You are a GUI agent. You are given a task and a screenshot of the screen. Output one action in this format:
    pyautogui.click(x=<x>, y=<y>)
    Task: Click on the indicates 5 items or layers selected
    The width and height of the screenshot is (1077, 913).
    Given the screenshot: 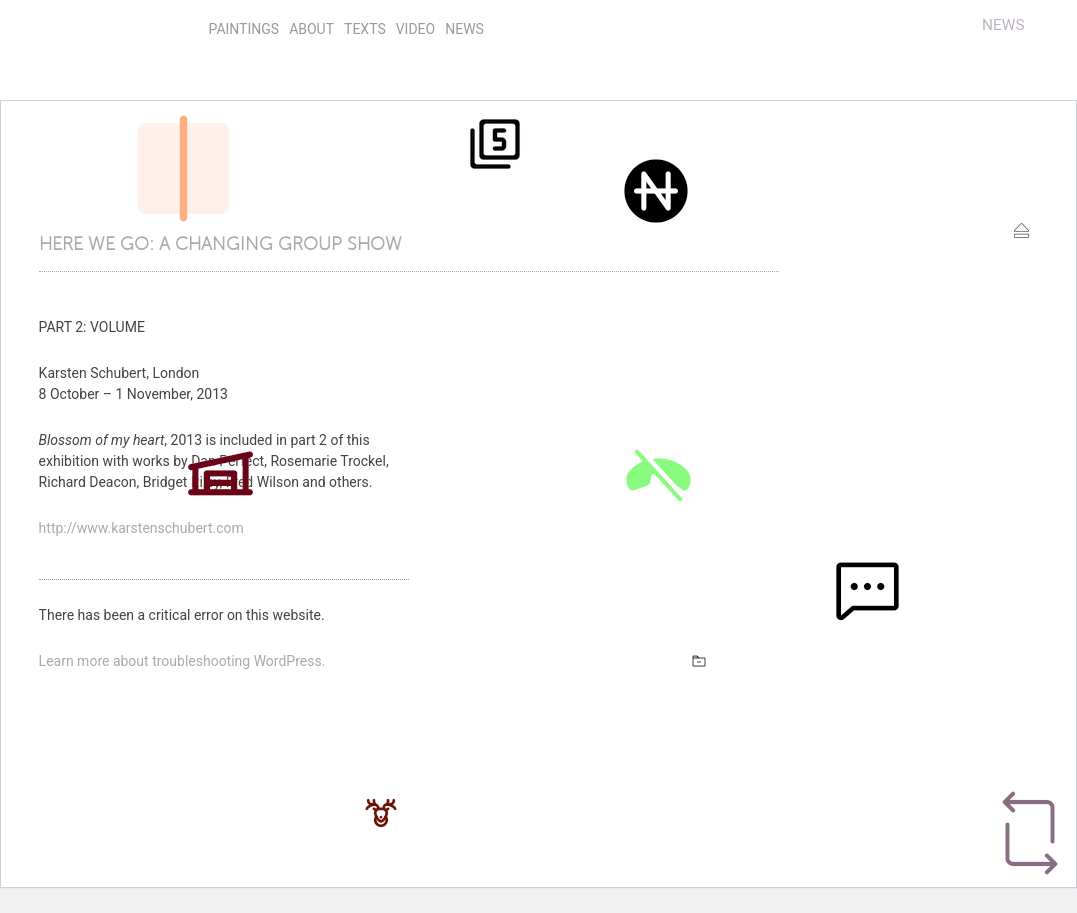 What is the action you would take?
    pyautogui.click(x=495, y=144)
    